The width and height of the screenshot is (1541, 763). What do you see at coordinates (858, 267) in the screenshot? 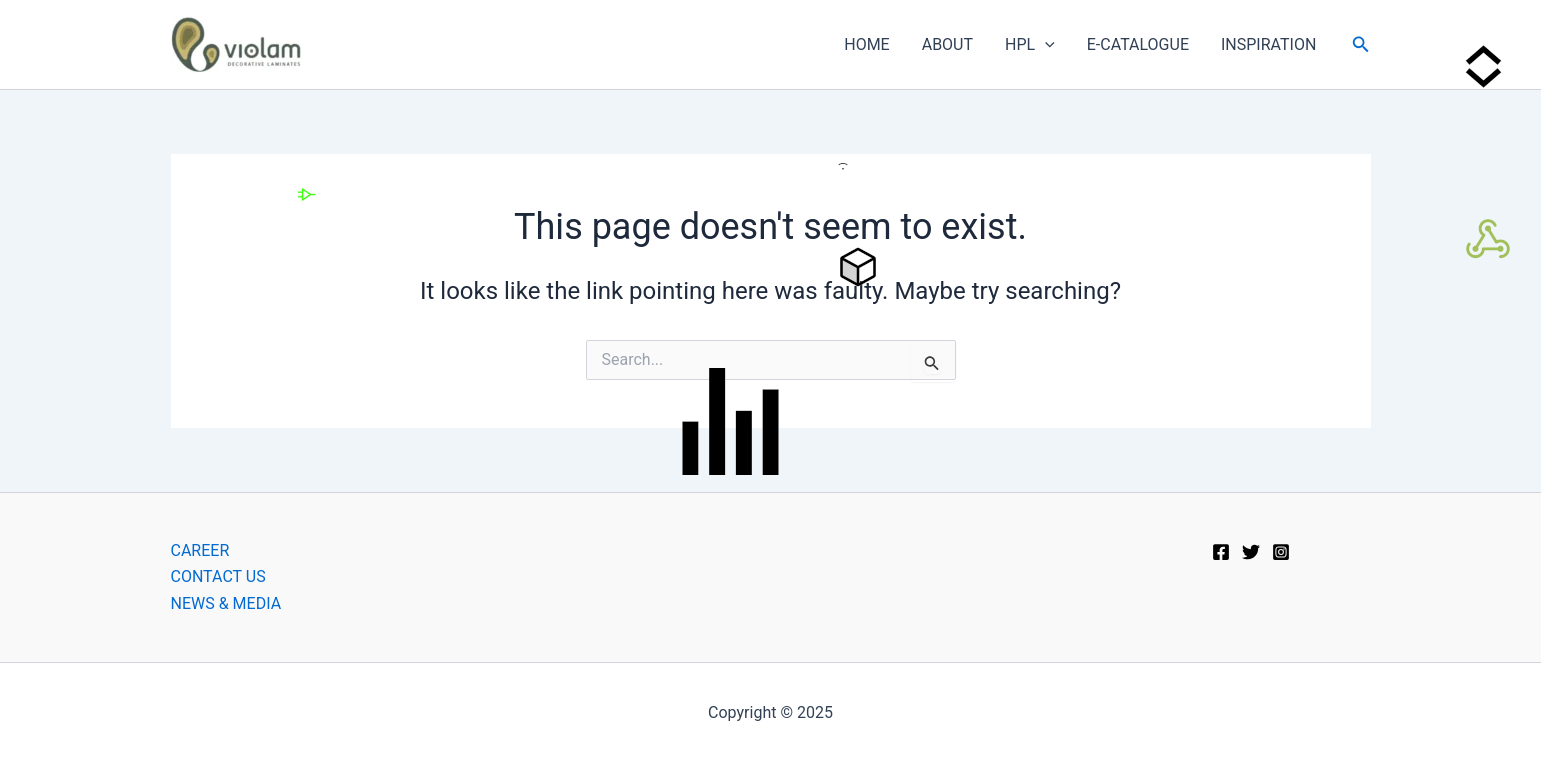
I see `view 3D model or object` at bounding box center [858, 267].